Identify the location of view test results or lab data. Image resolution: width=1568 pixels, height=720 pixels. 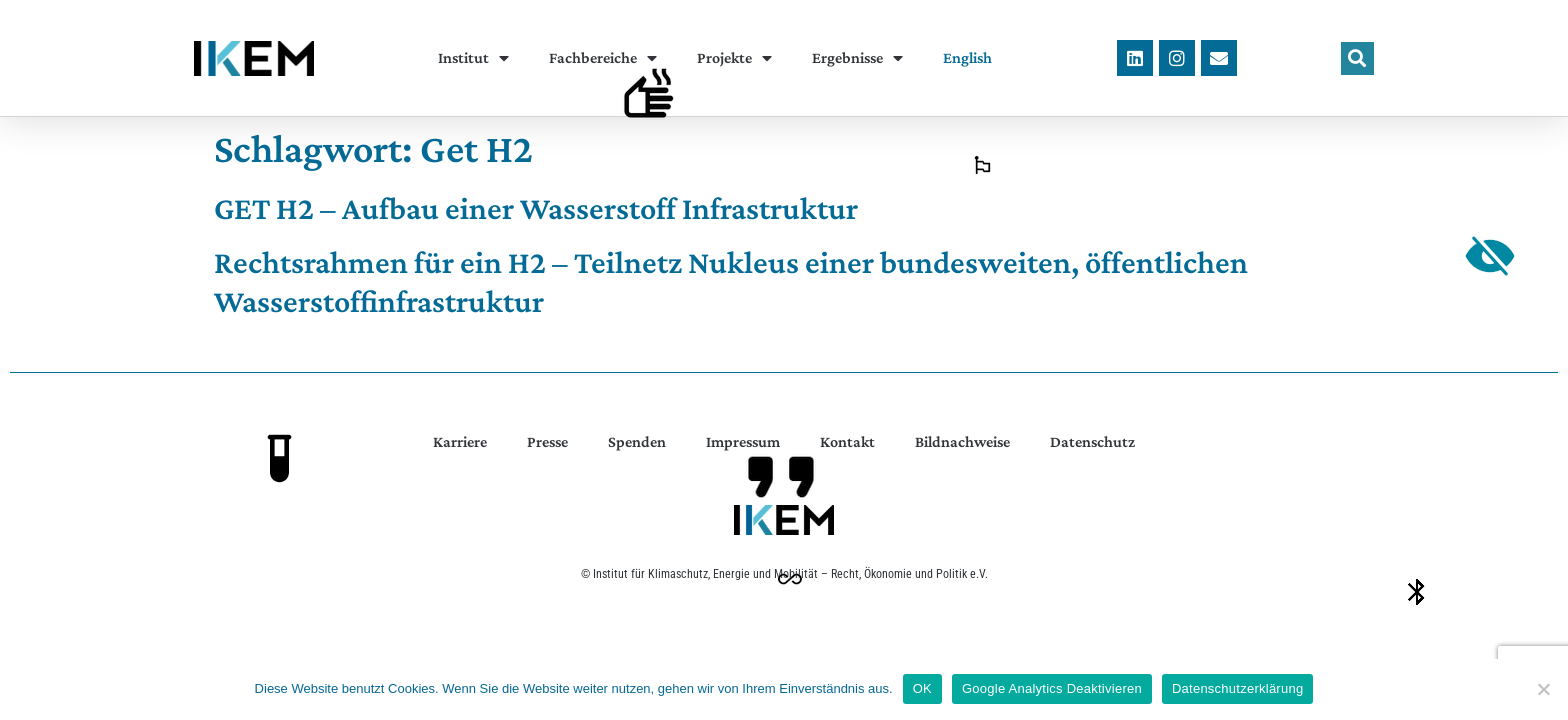
(279, 458).